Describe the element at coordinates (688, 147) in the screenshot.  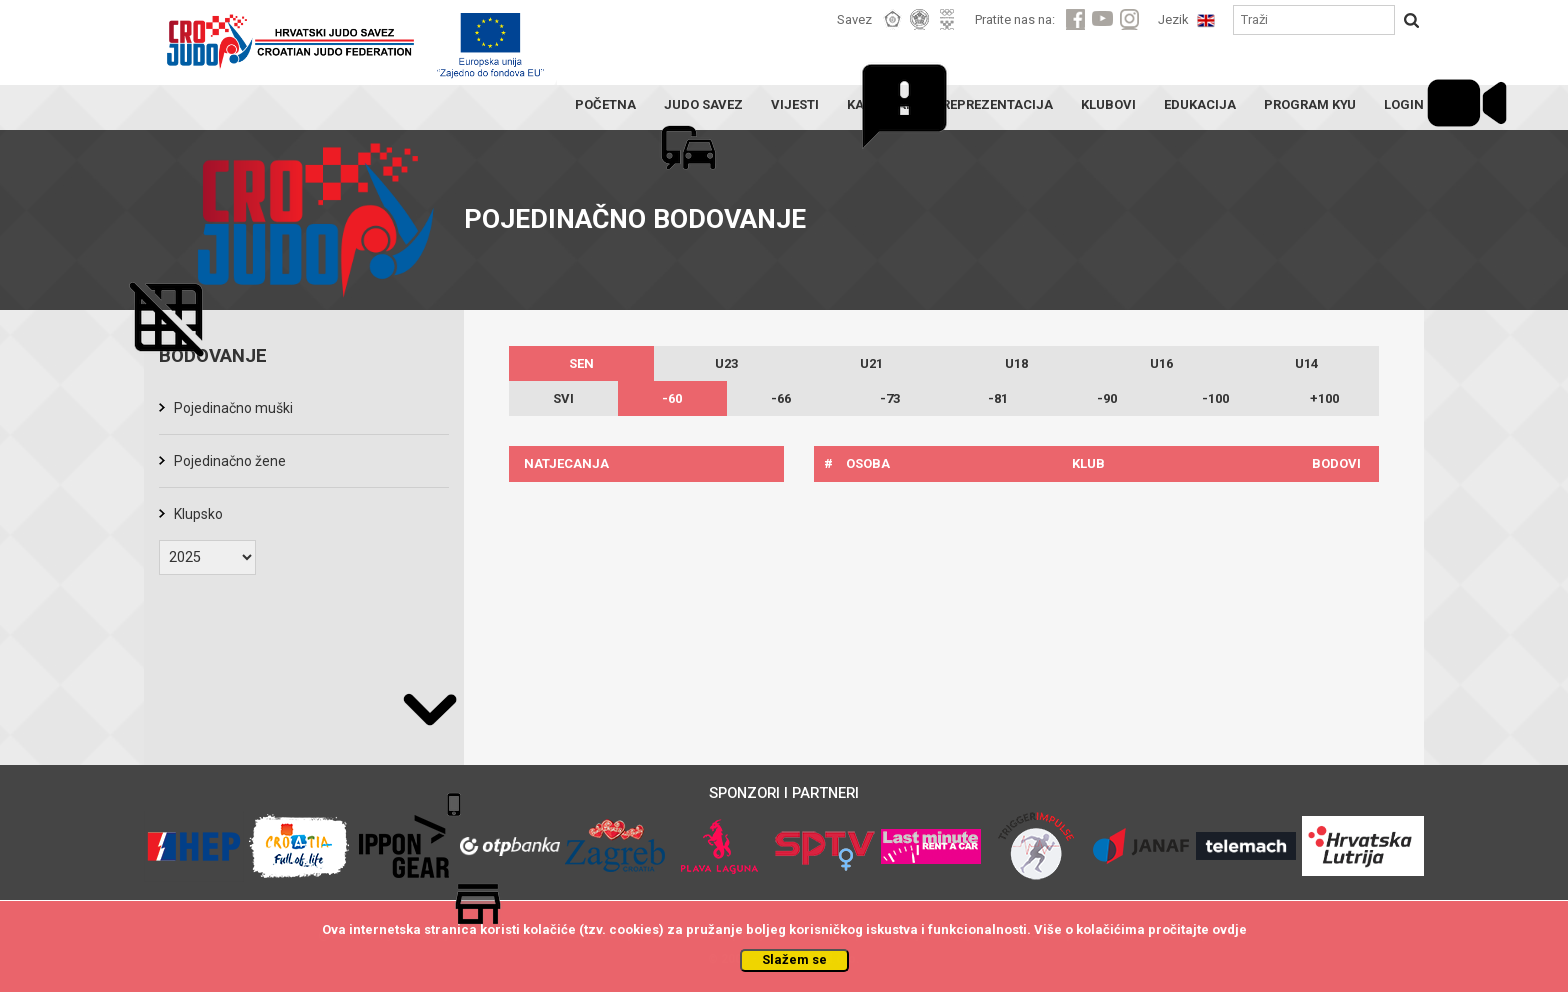
I see `view commute options and routes` at that location.